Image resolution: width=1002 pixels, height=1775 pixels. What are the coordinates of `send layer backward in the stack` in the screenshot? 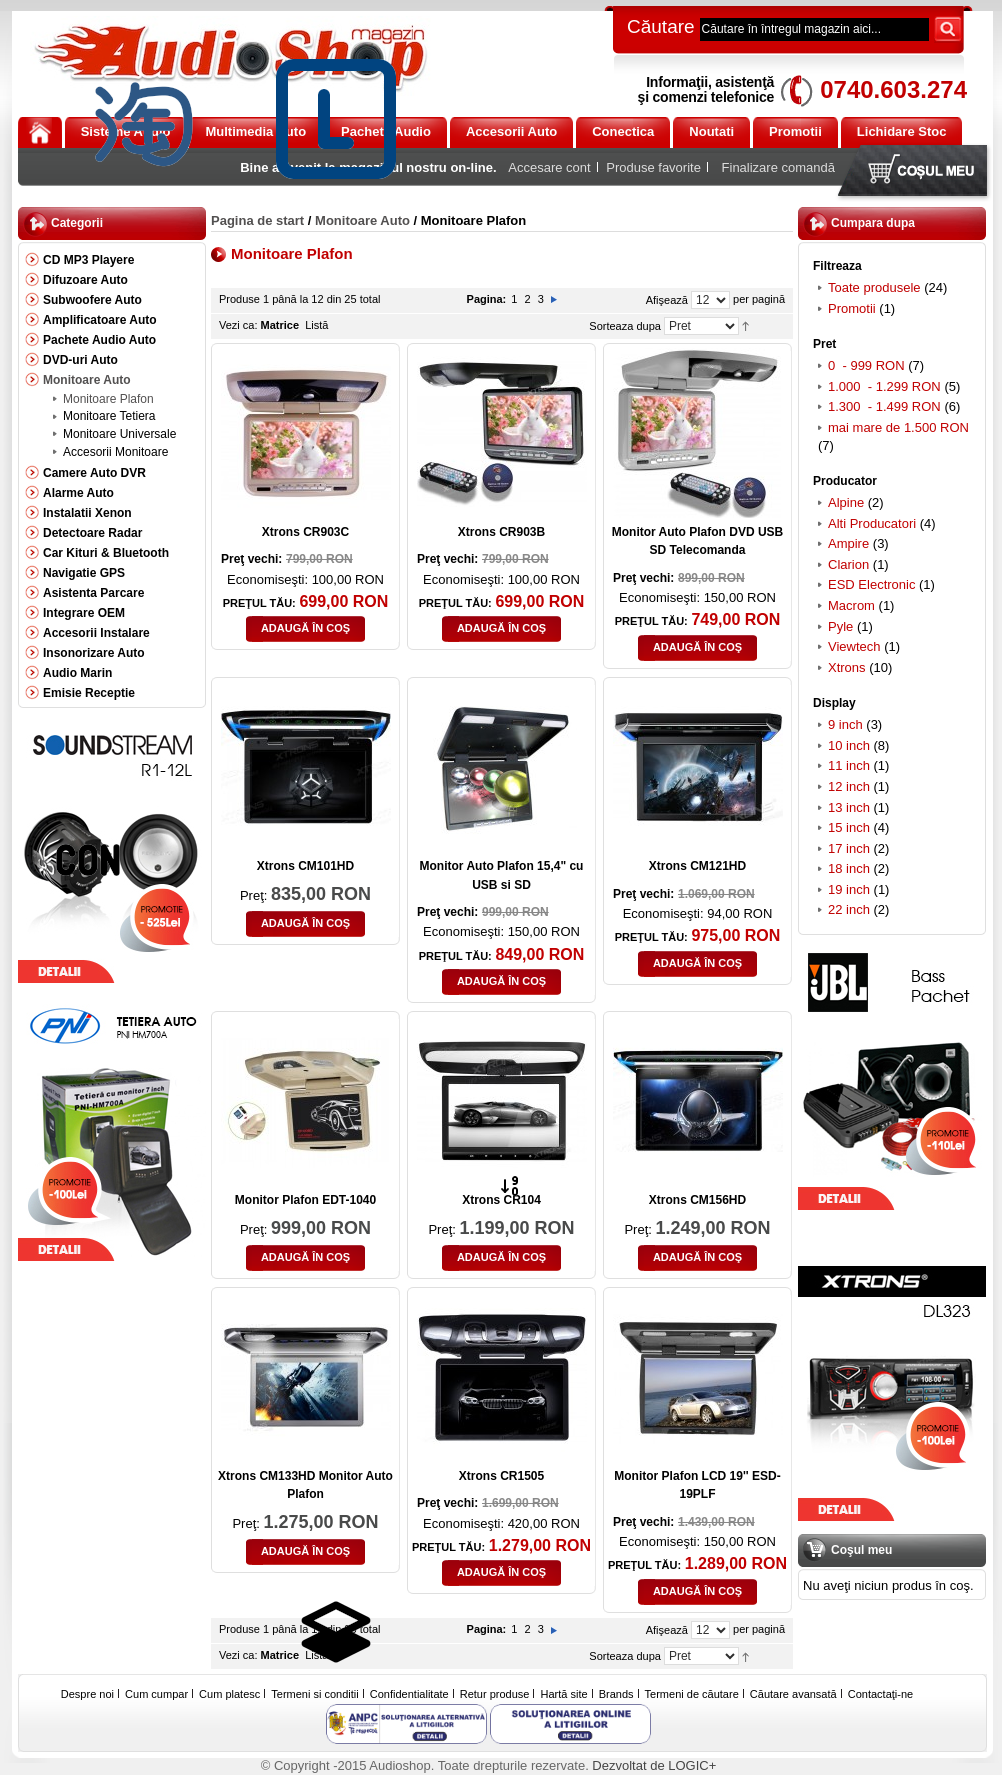 It's located at (336, 1632).